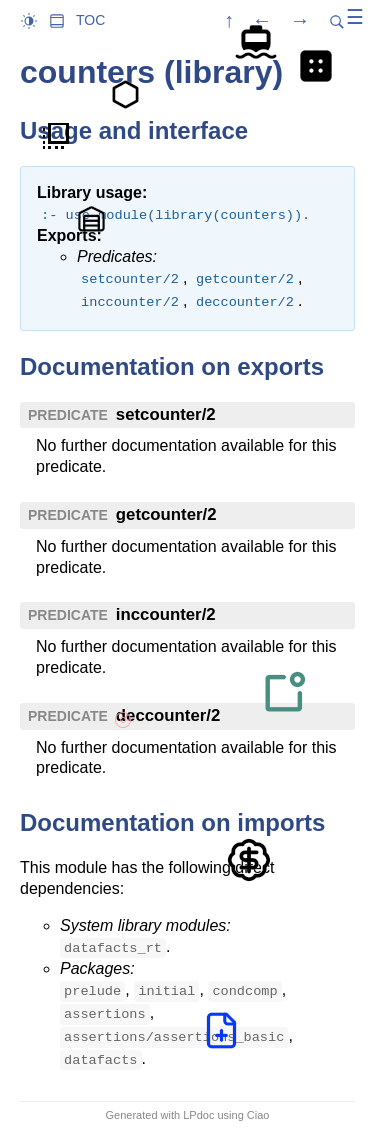 The height and width of the screenshot is (1129, 375). Describe the element at coordinates (256, 42) in the screenshot. I see `ferry or boat transportation option` at that location.